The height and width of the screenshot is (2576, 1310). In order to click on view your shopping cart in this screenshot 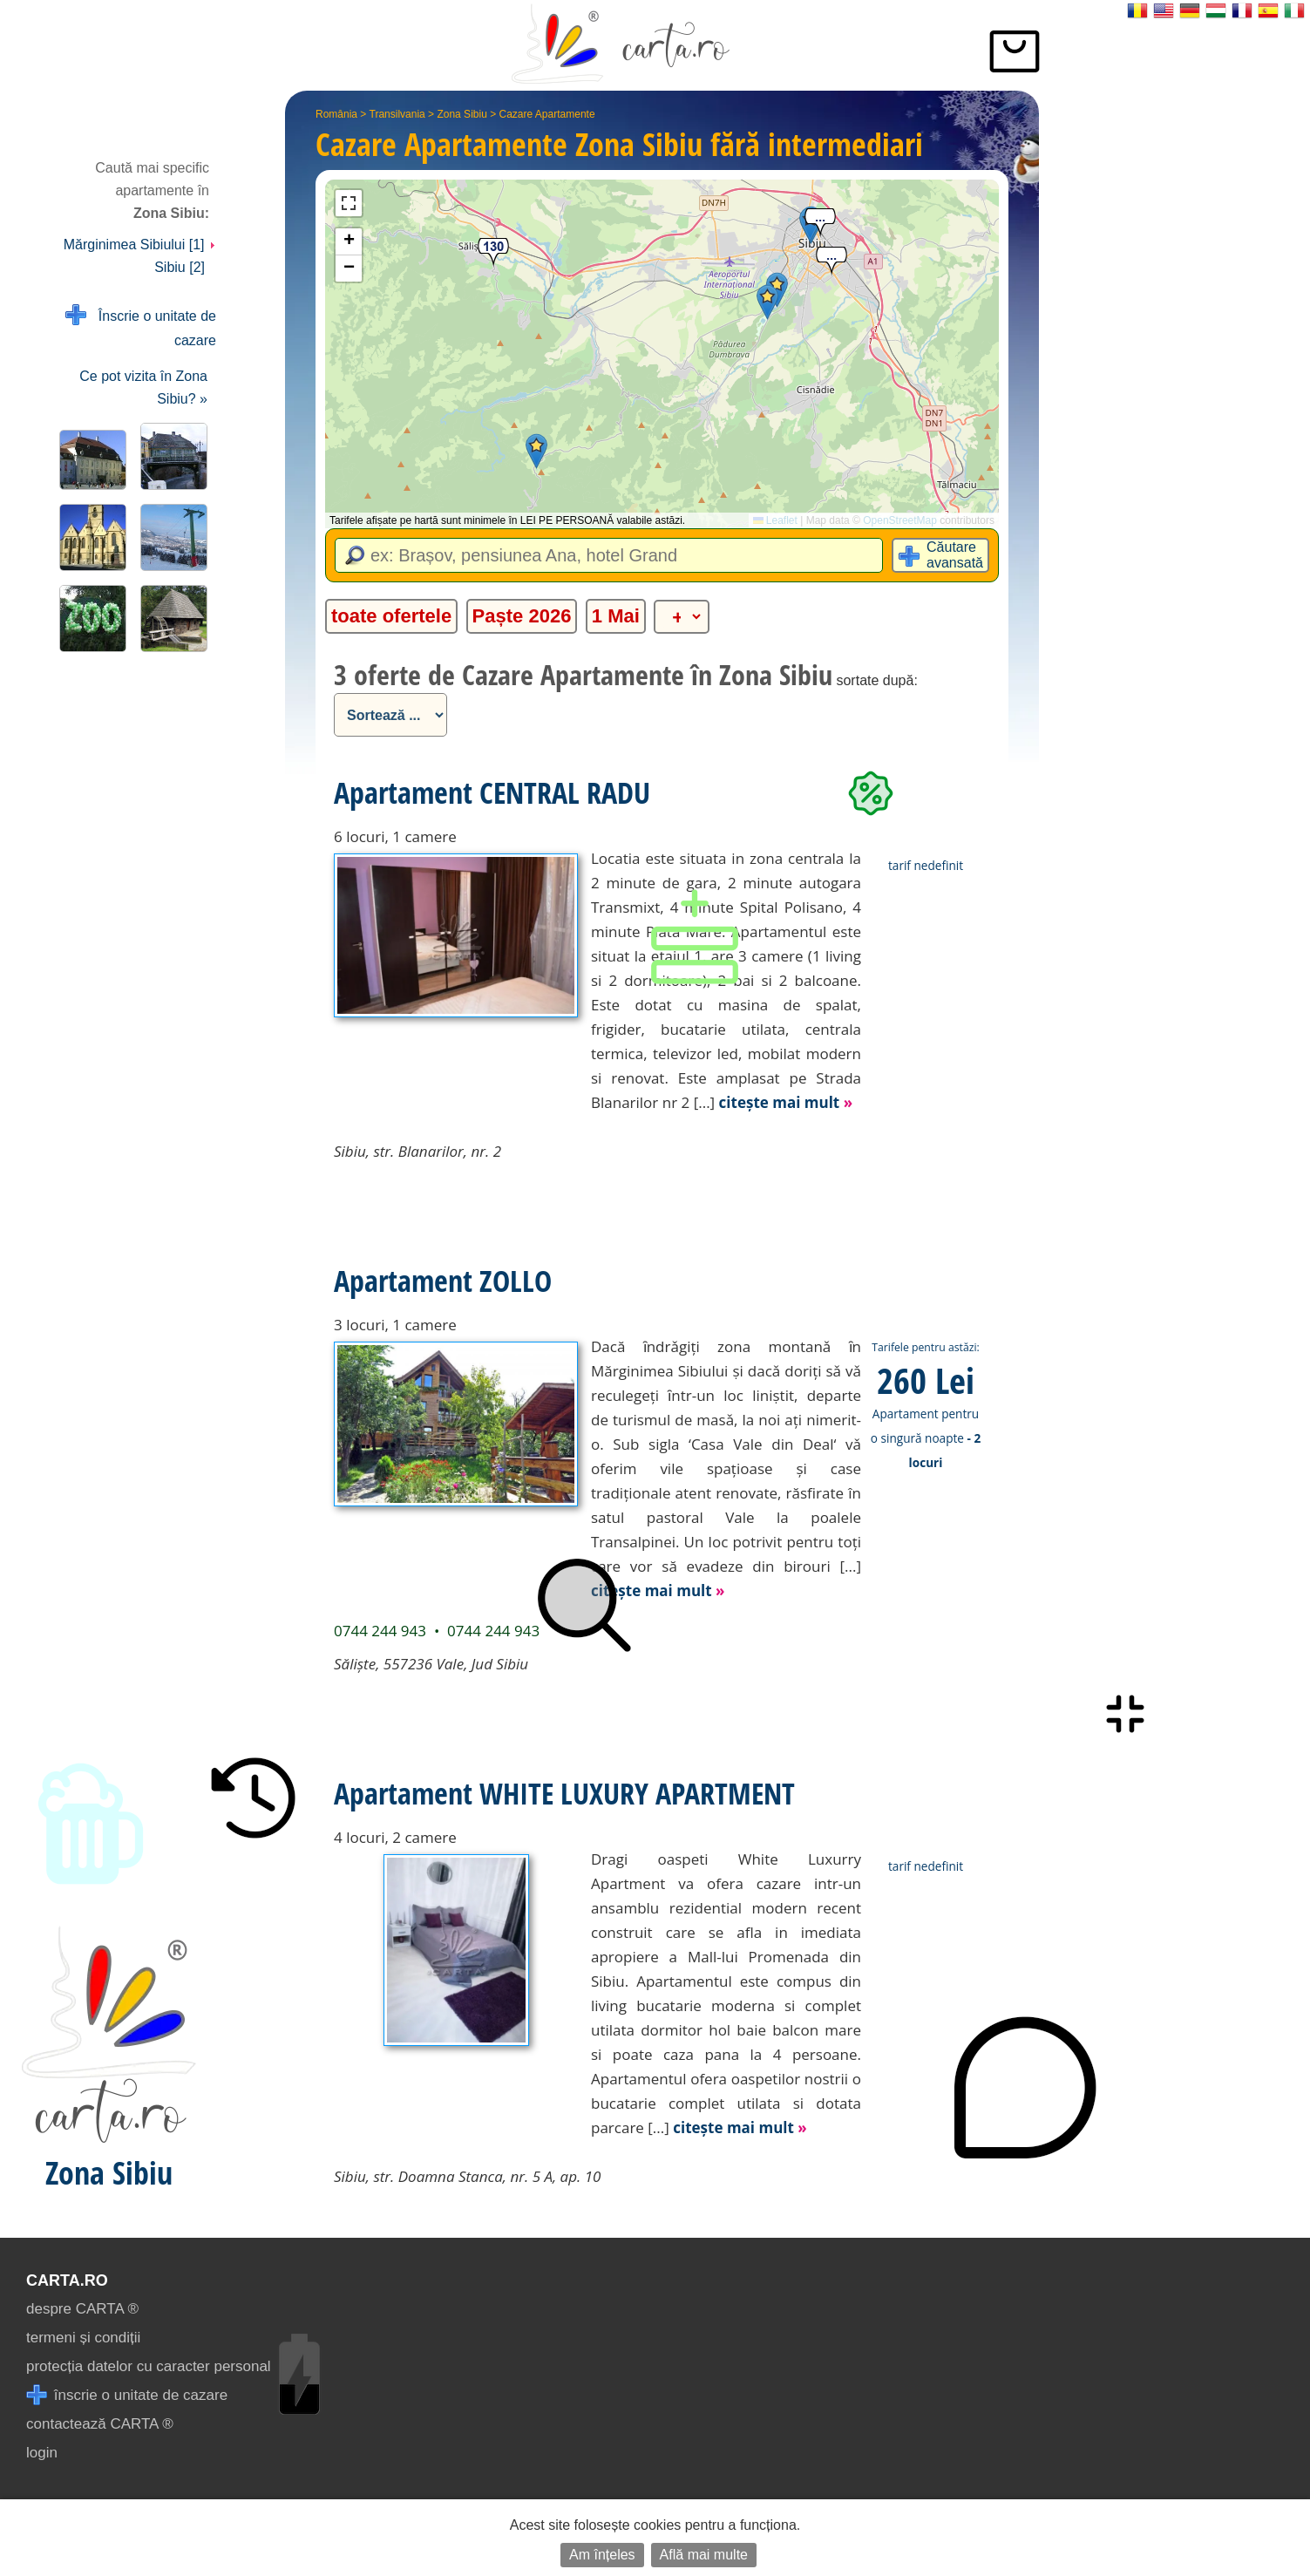, I will do `click(1015, 51)`.